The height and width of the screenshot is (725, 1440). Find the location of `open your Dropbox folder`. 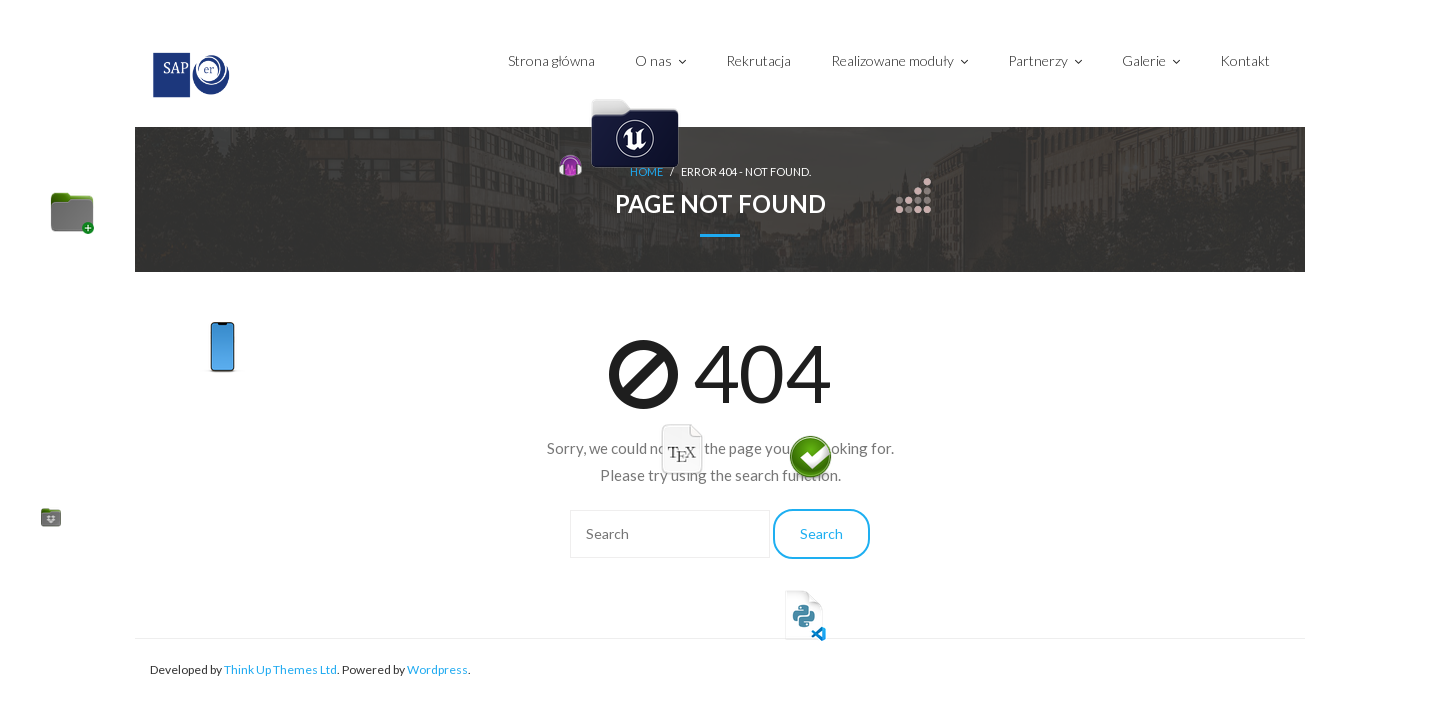

open your Dropbox folder is located at coordinates (51, 517).